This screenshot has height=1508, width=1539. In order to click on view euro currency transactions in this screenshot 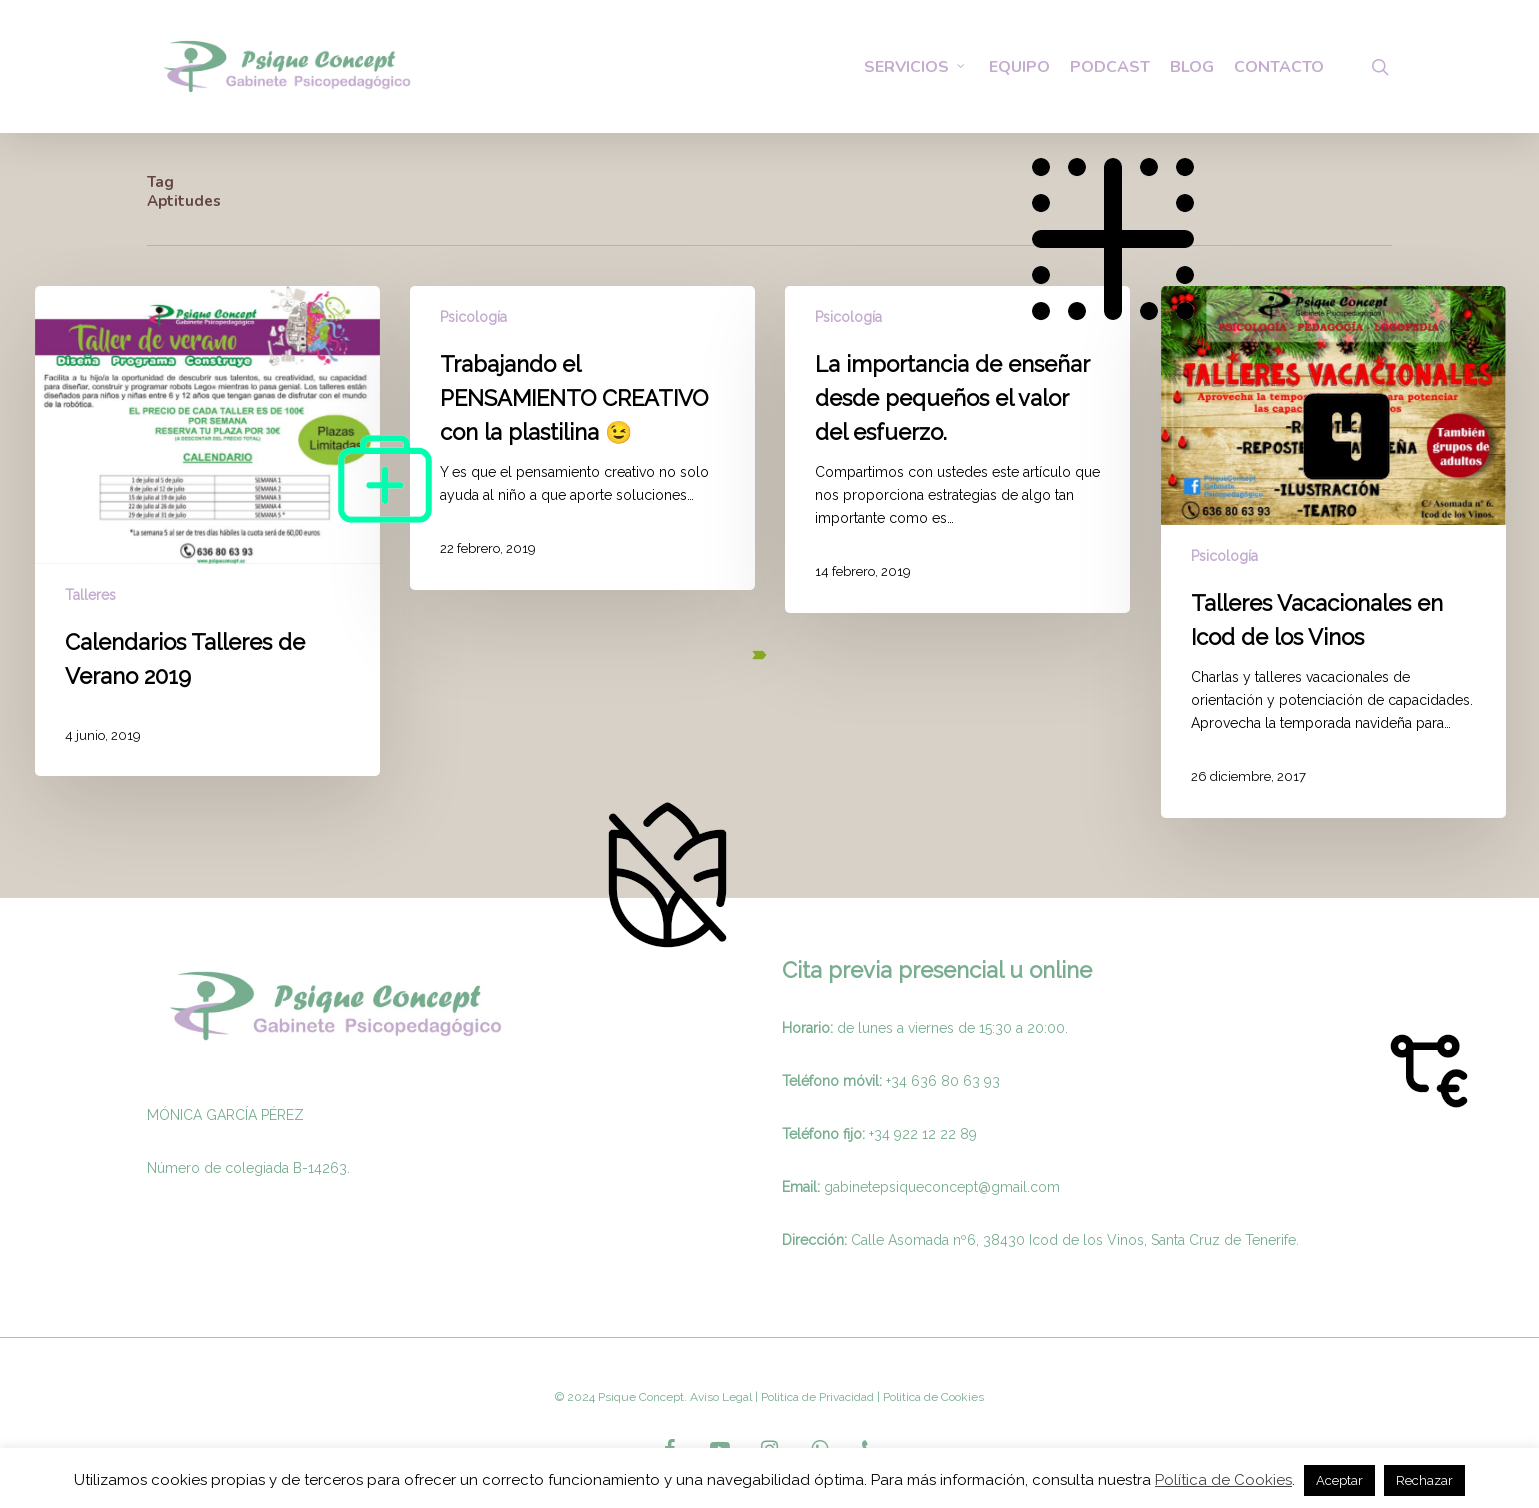, I will do `click(1429, 1073)`.